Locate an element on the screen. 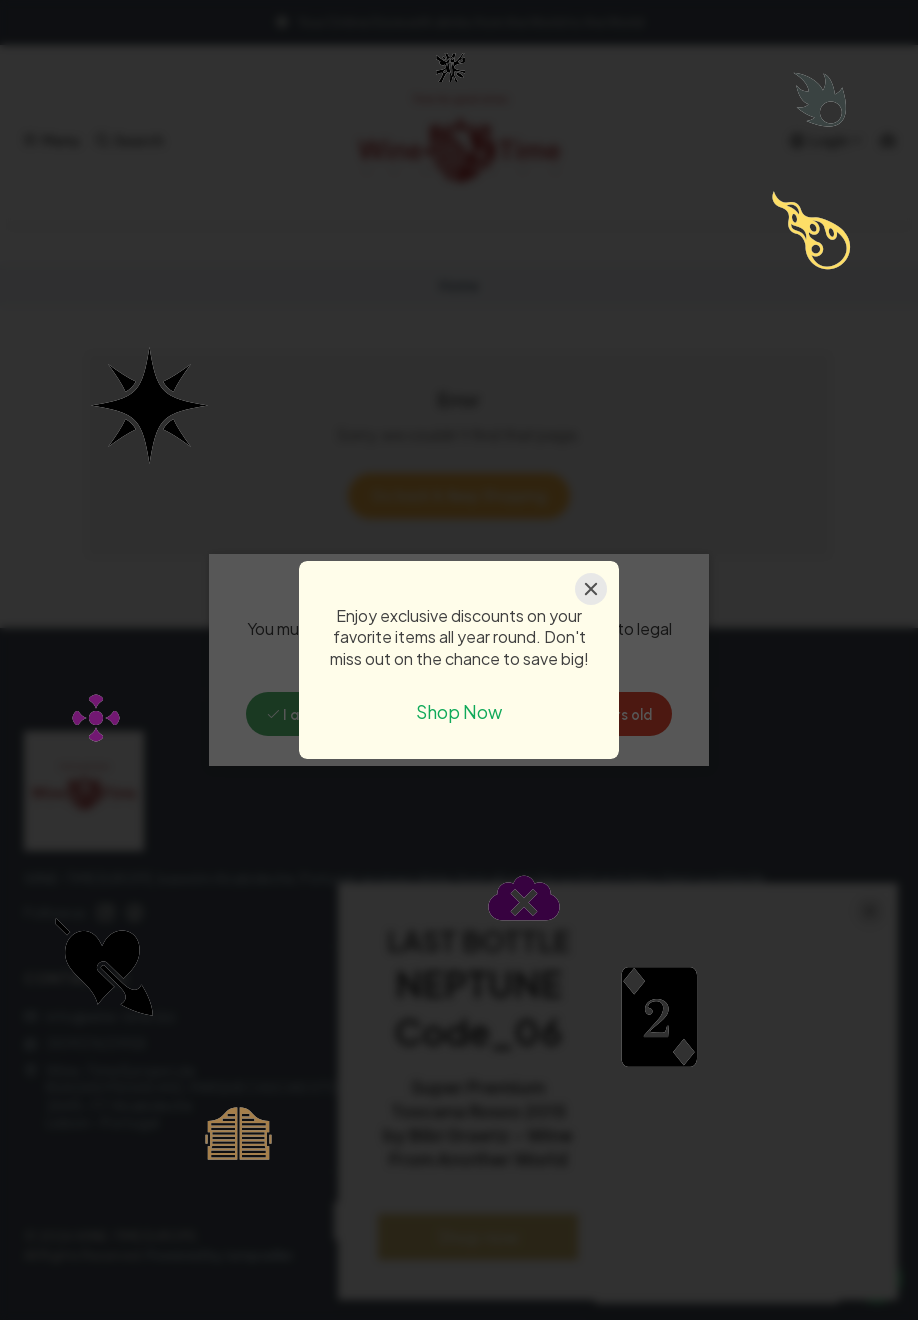 The height and width of the screenshot is (1320, 918). navigate using compass or directional guide is located at coordinates (149, 405).